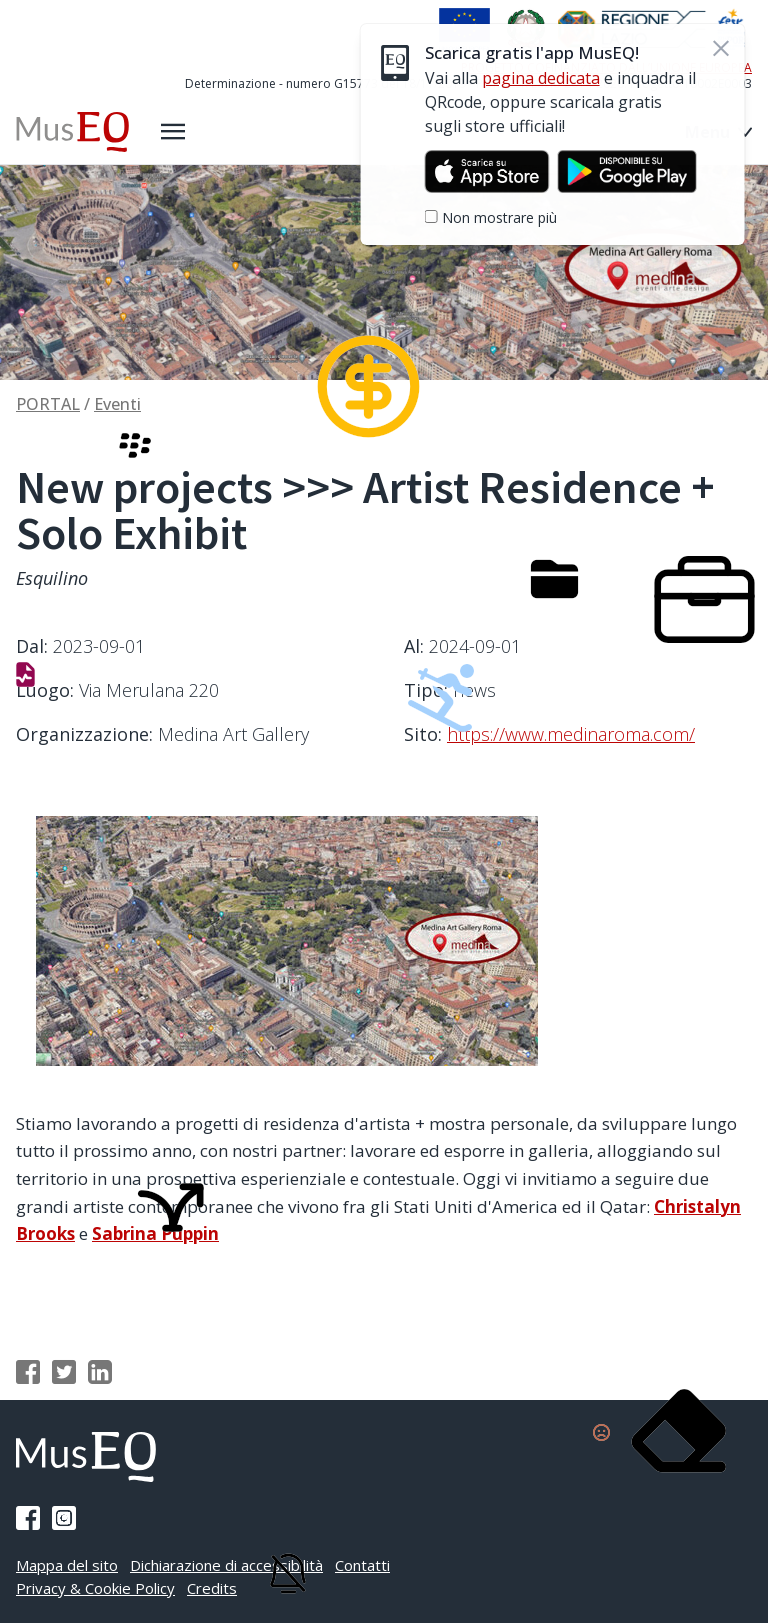 Image resolution: width=768 pixels, height=1623 pixels. What do you see at coordinates (135, 445) in the screenshot?
I see `BlackBerry brand logo` at bounding box center [135, 445].